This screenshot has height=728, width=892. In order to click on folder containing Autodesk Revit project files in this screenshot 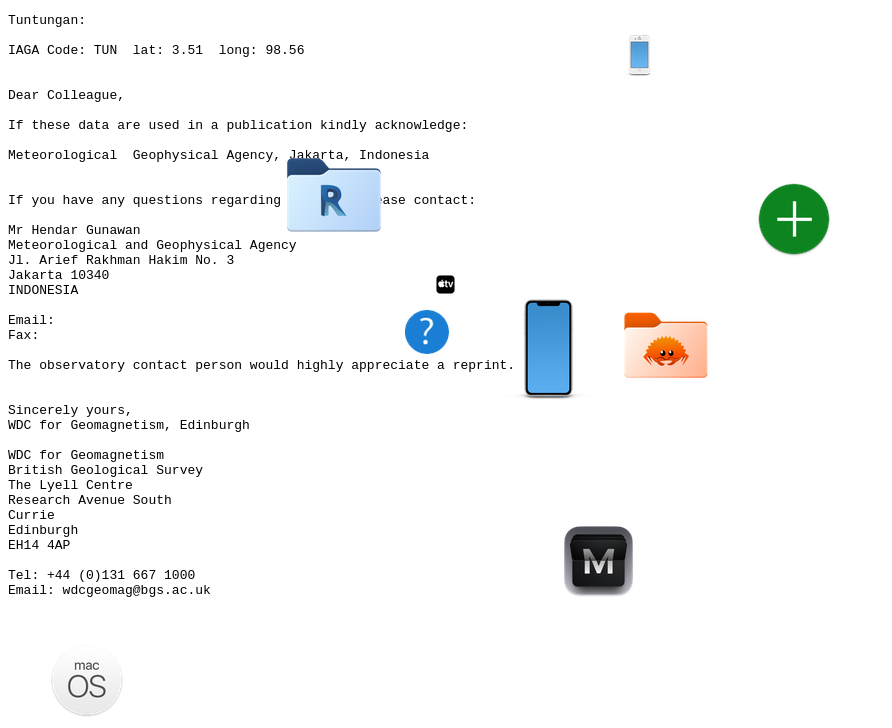, I will do `click(333, 197)`.